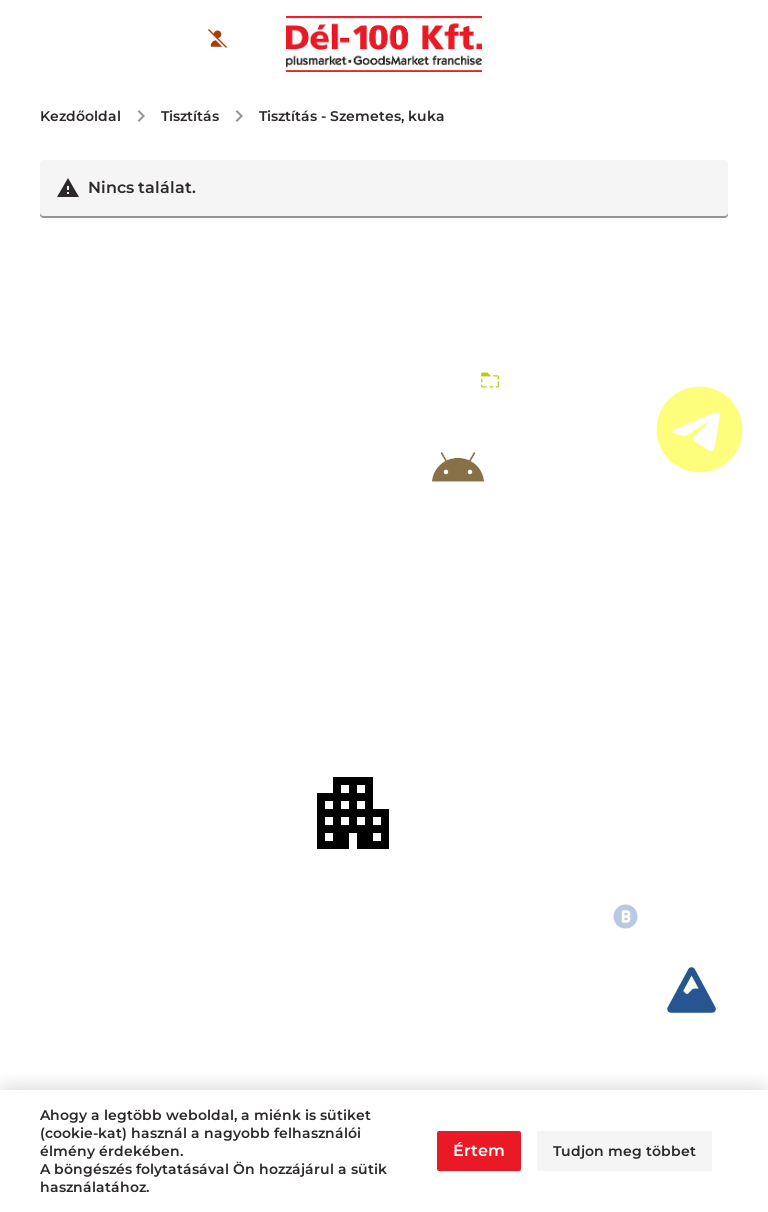 This screenshot has height=1212, width=768. Describe the element at coordinates (699, 429) in the screenshot. I see `open Telegram messaging app` at that location.